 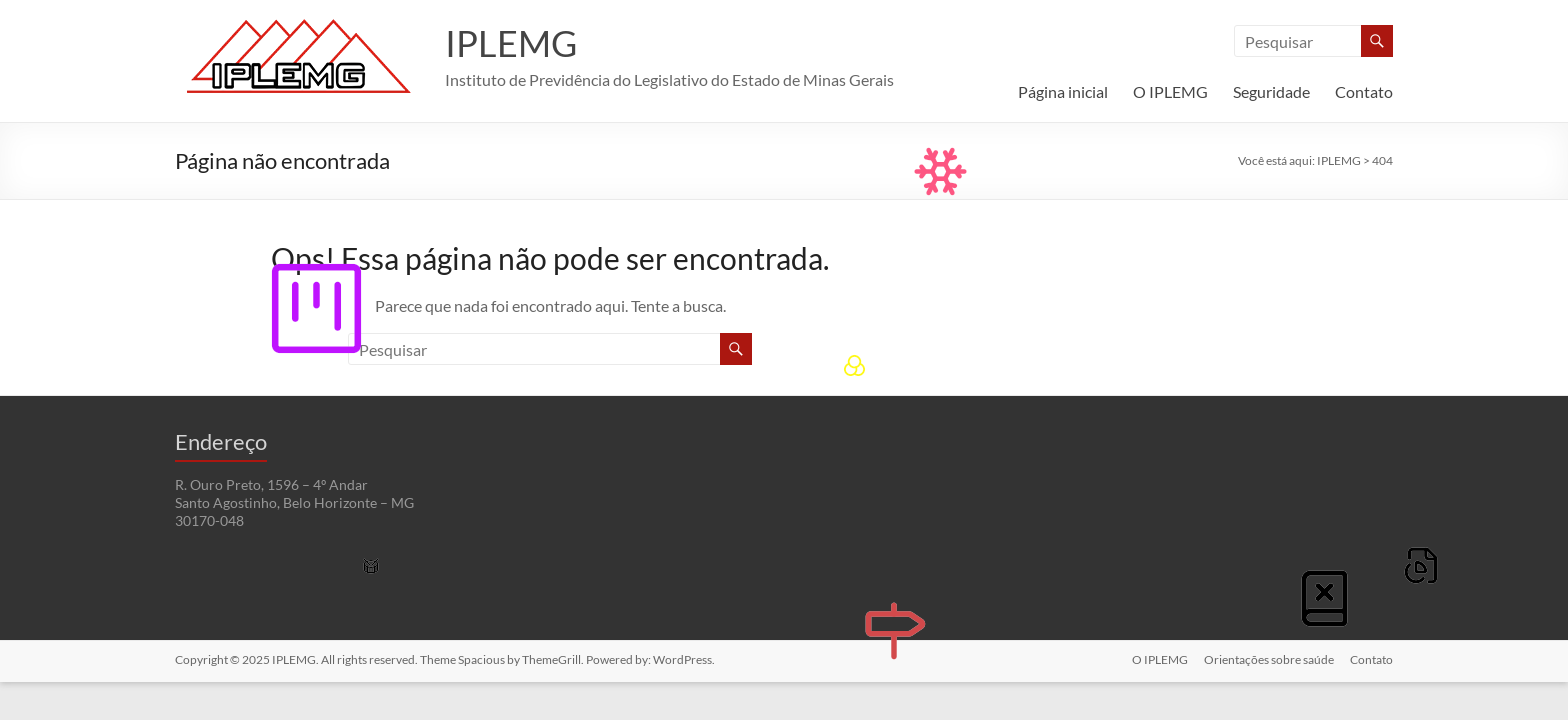 What do you see at coordinates (940, 171) in the screenshot?
I see `activate cooling or air conditioning mode` at bounding box center [940, 171].